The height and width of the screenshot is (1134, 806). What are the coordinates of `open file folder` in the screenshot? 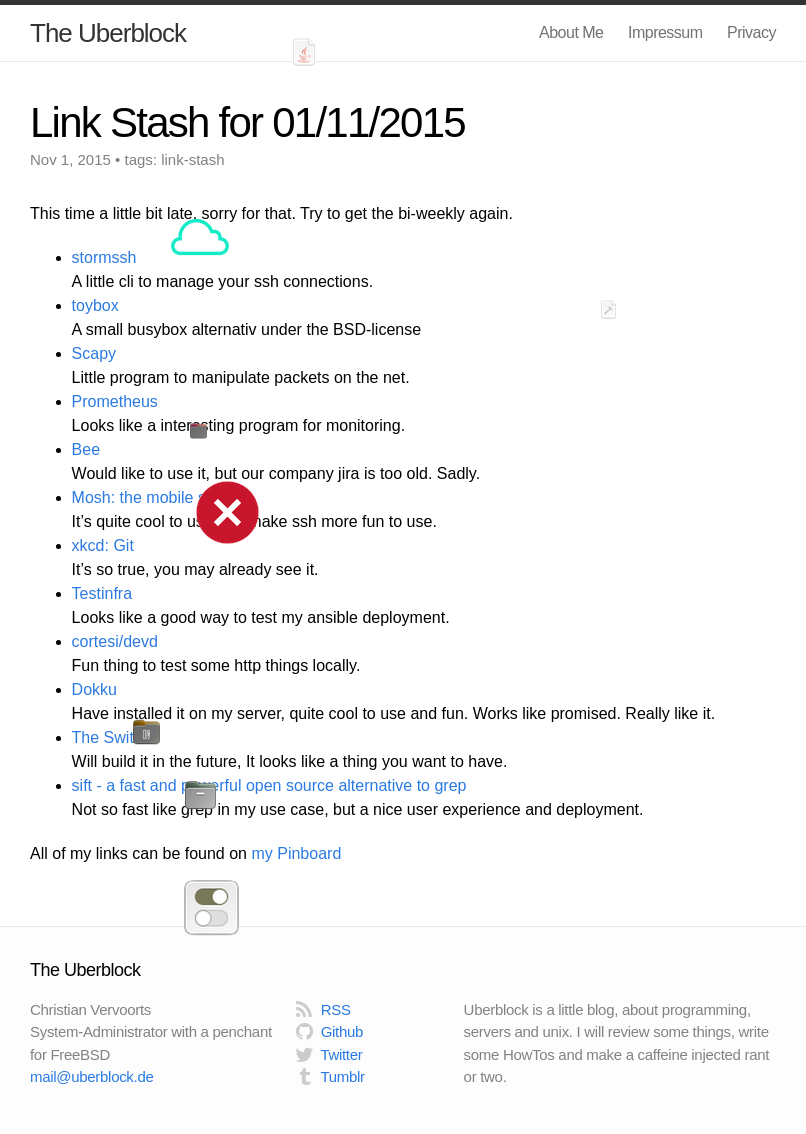 It's located at (198, 430).